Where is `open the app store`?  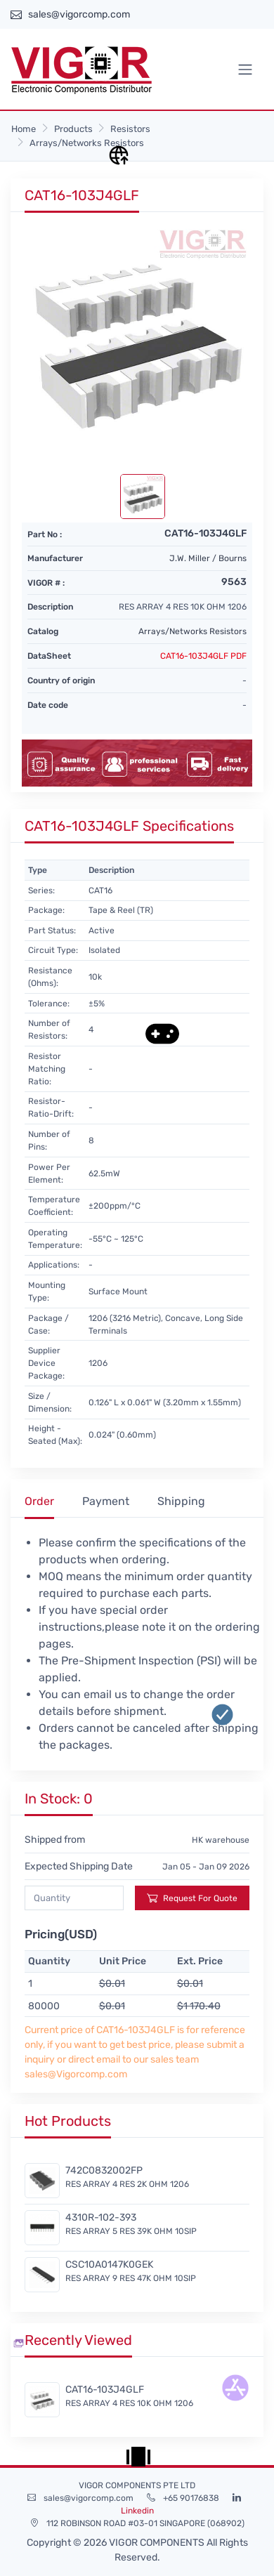 open the app store is located at coordinates (235, 2388).